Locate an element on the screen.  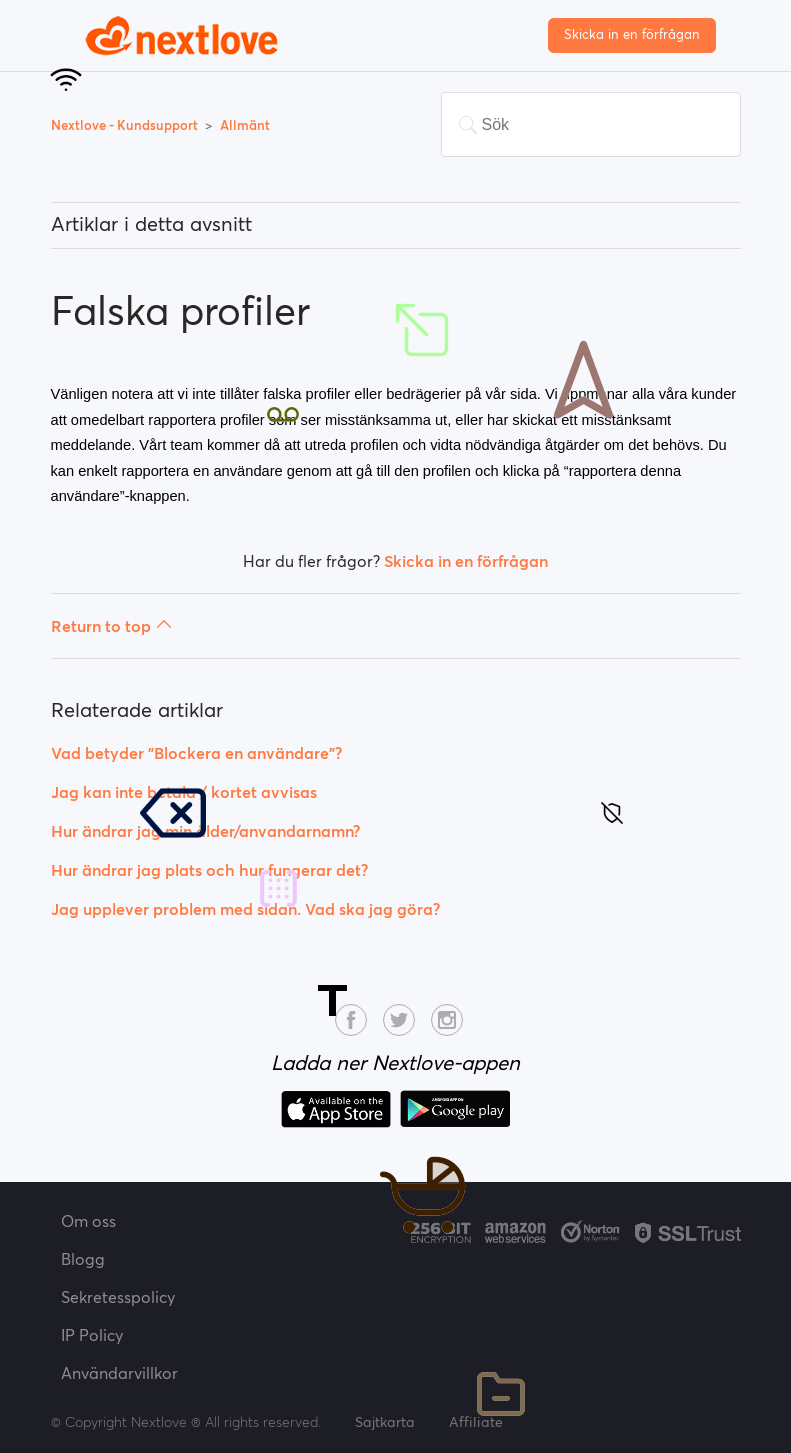
navigate to current location is located at coordinates (583, 381).